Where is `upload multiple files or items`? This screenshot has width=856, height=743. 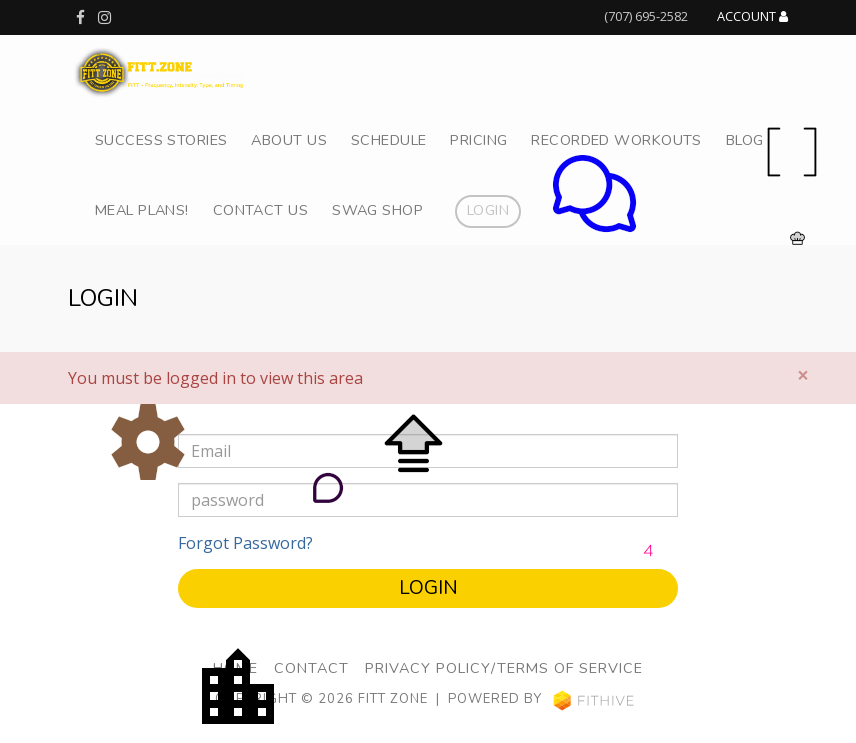 upload multiple files or items is located at coordinates (413, 445).